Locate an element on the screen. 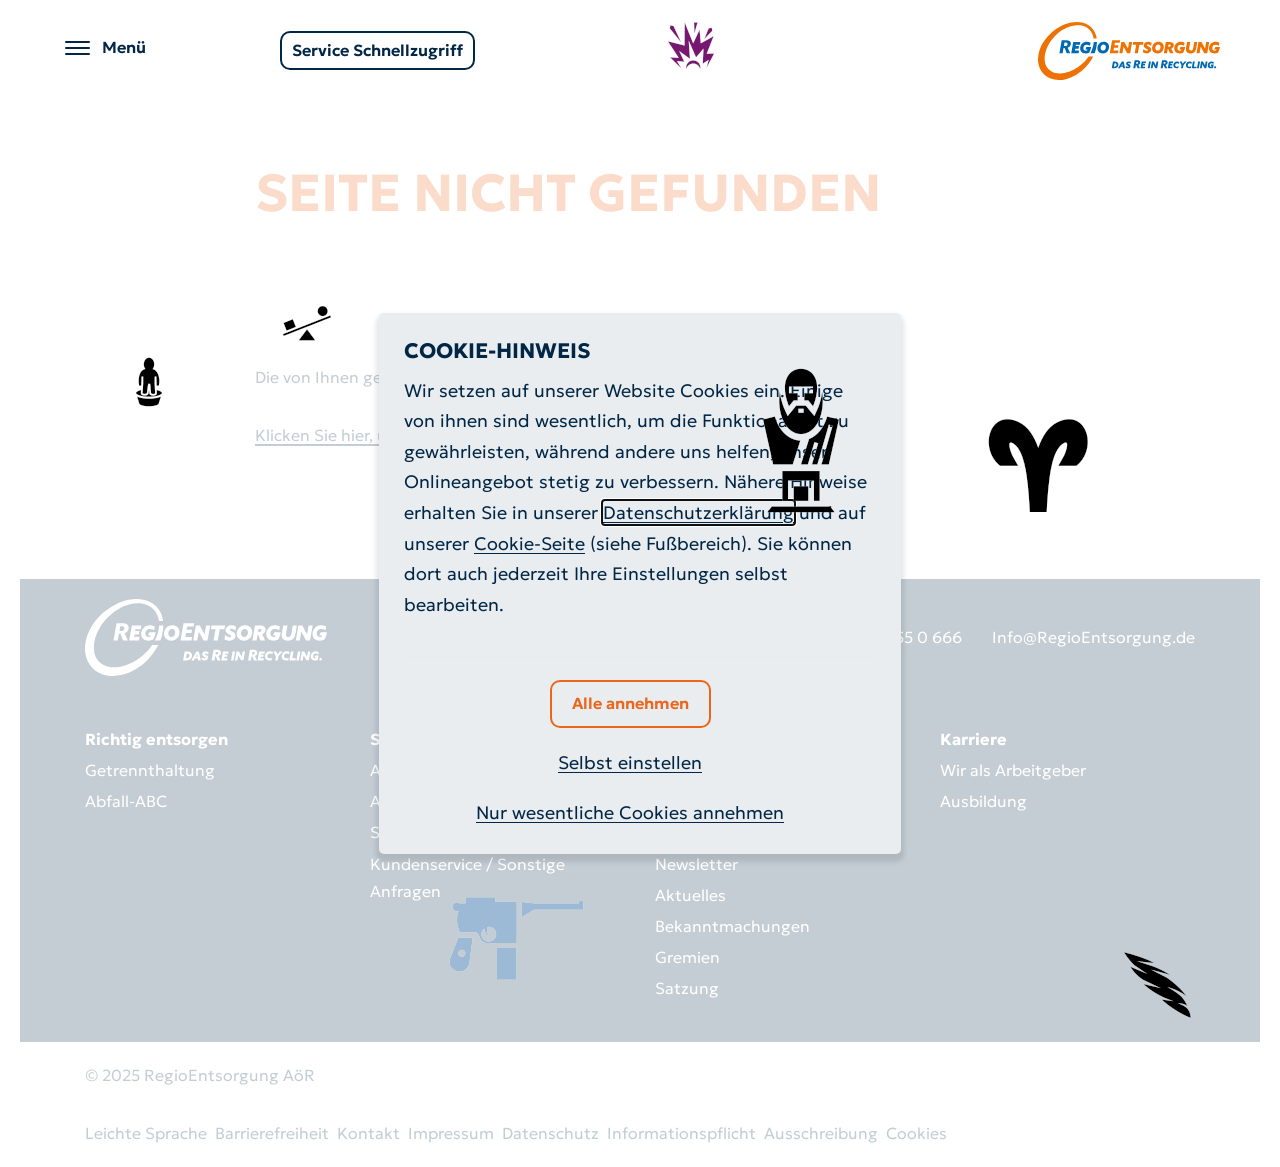 The height and width of the screenshot is (1167, 1280). indicates a mine has been triggered or detonated is located at coordinates (691, 46).